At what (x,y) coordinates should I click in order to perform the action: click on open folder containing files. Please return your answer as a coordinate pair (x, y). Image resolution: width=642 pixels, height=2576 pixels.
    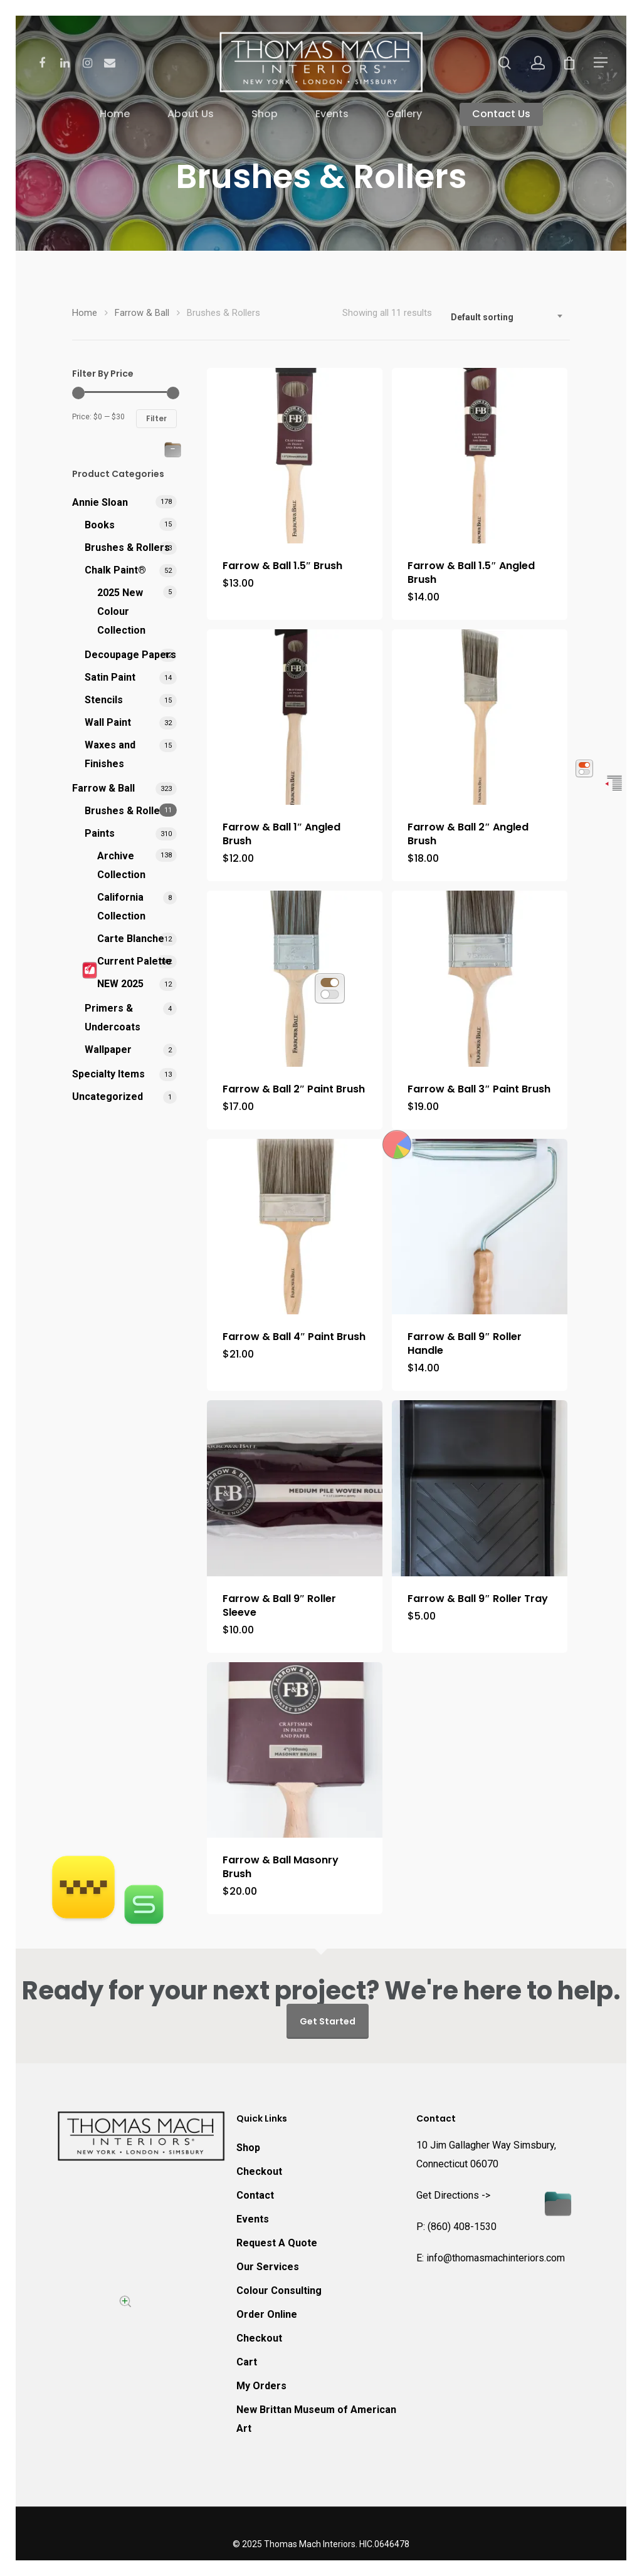
    Looking at the image, I should click on (558, 2204).